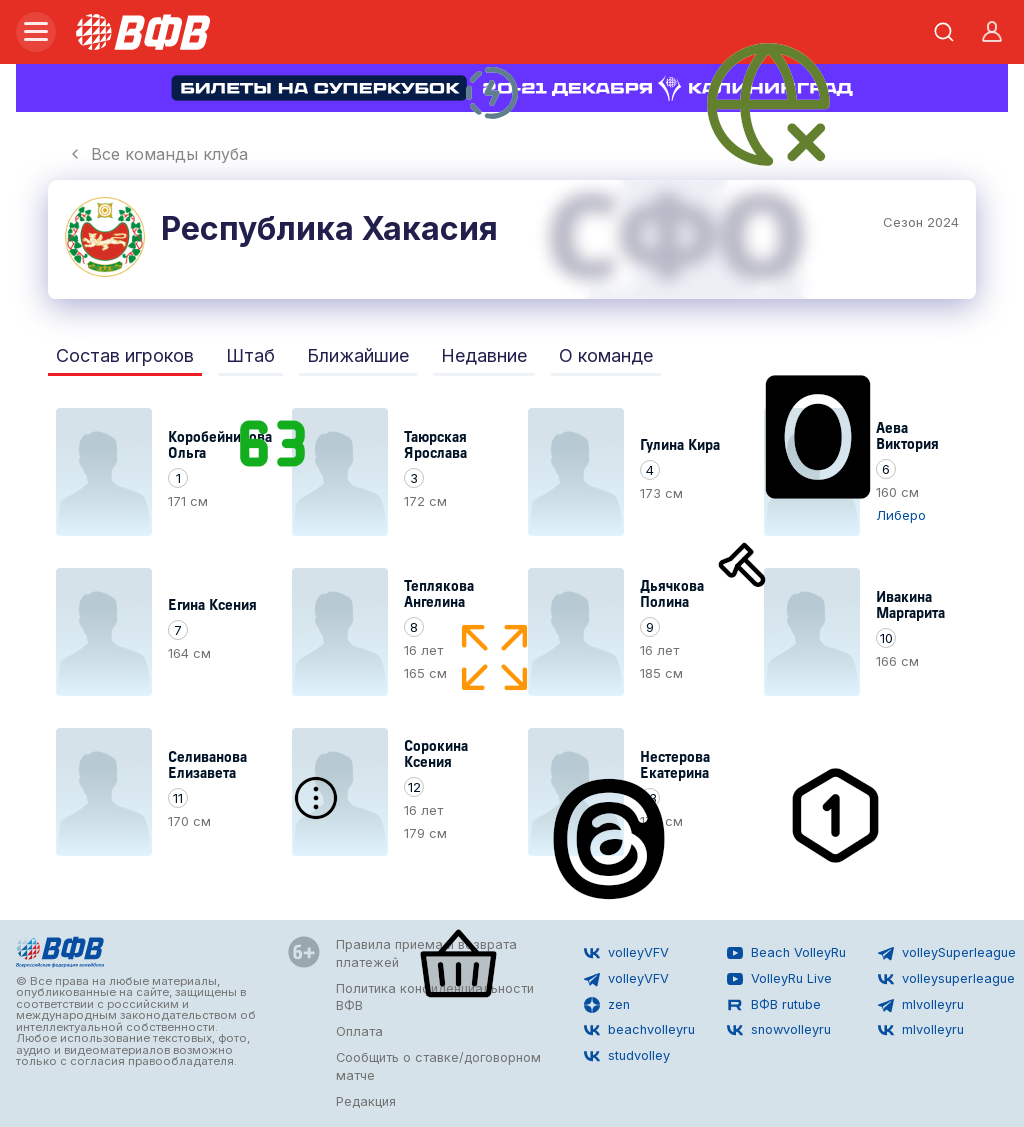 The height and width of the screenshot is (1127, 1024). What do you see at coordinates (494, 657) in the screenshot?
I see `expand to fullscreen mode` at bounding box center [494, 657].